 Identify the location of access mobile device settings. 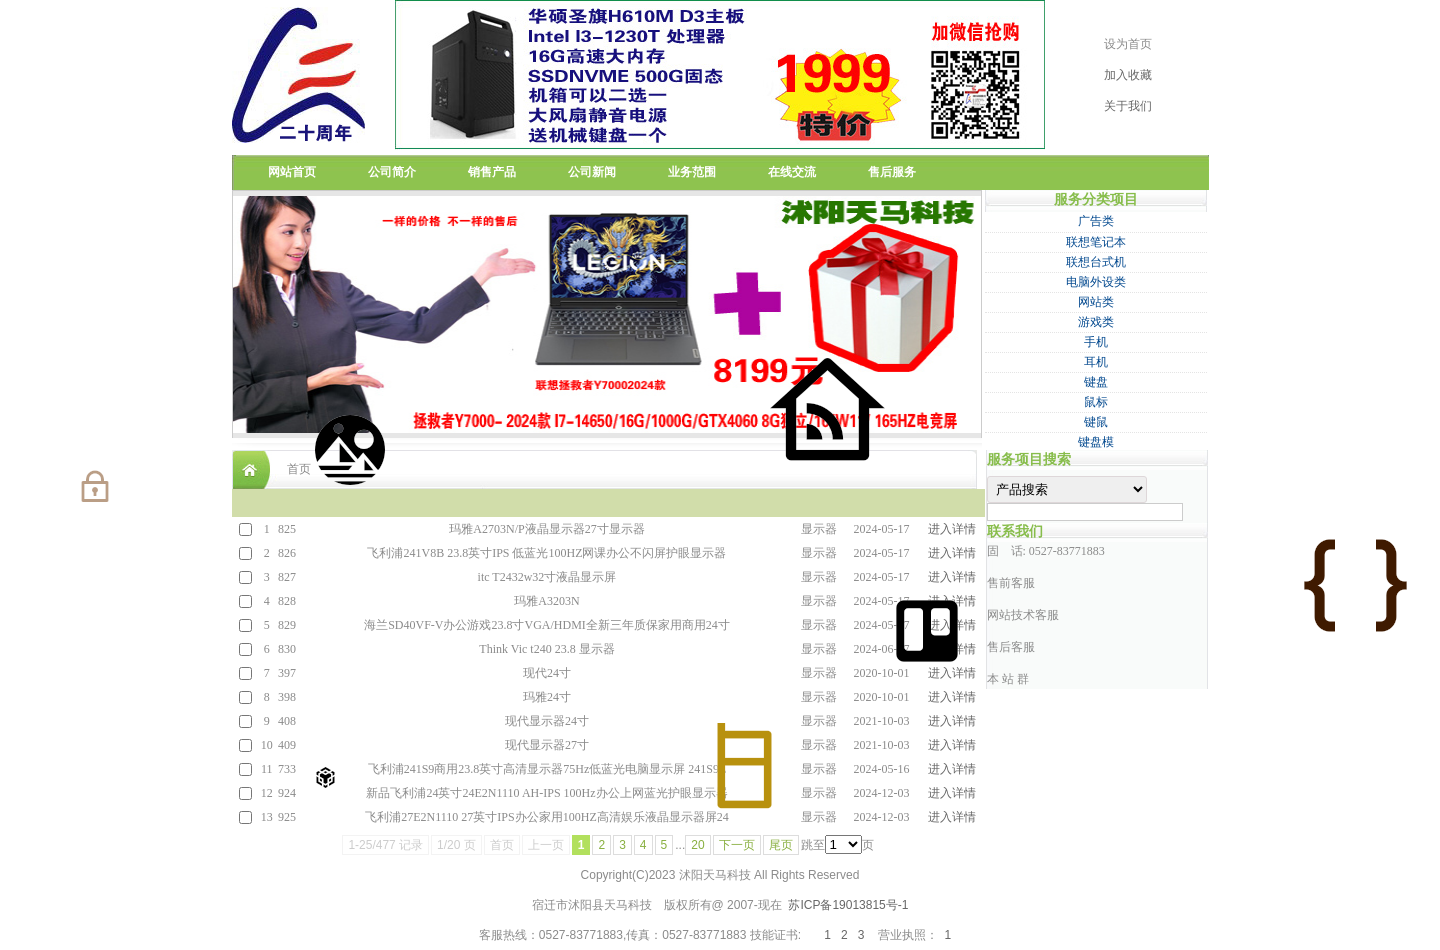
(744, 769).